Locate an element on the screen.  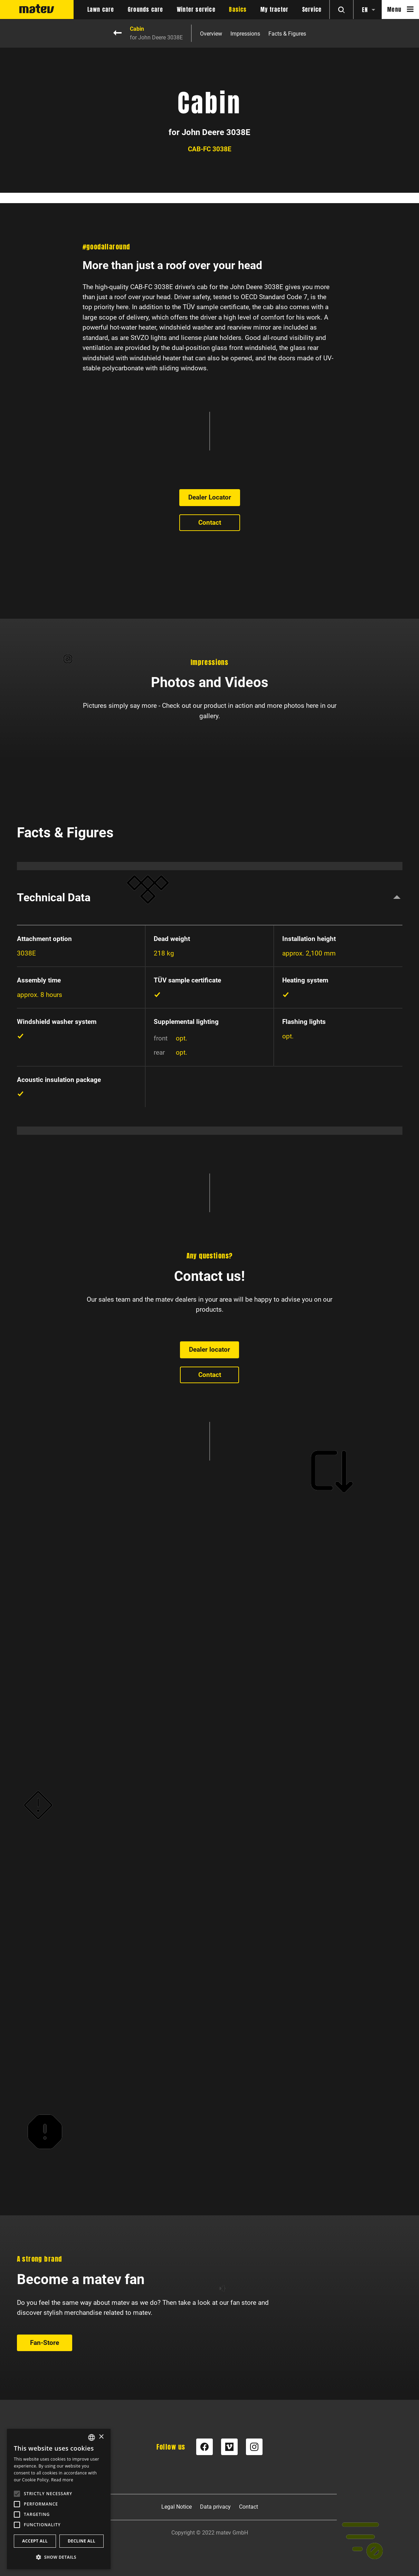
volume set to low level is located at coordinates (223, 2288).